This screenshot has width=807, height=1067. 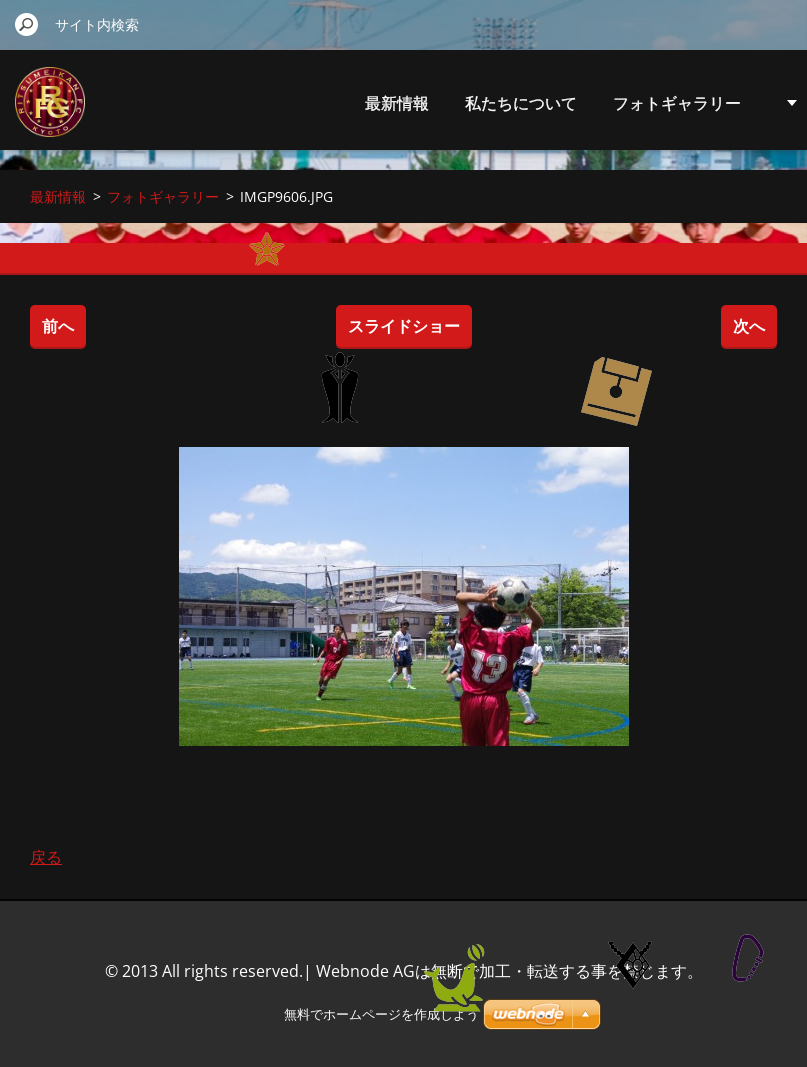 What do you see at coordinates (631, 965) in the screenshot?
I see `view equipped jewelry or accessories` at bounding box center [631, 965].